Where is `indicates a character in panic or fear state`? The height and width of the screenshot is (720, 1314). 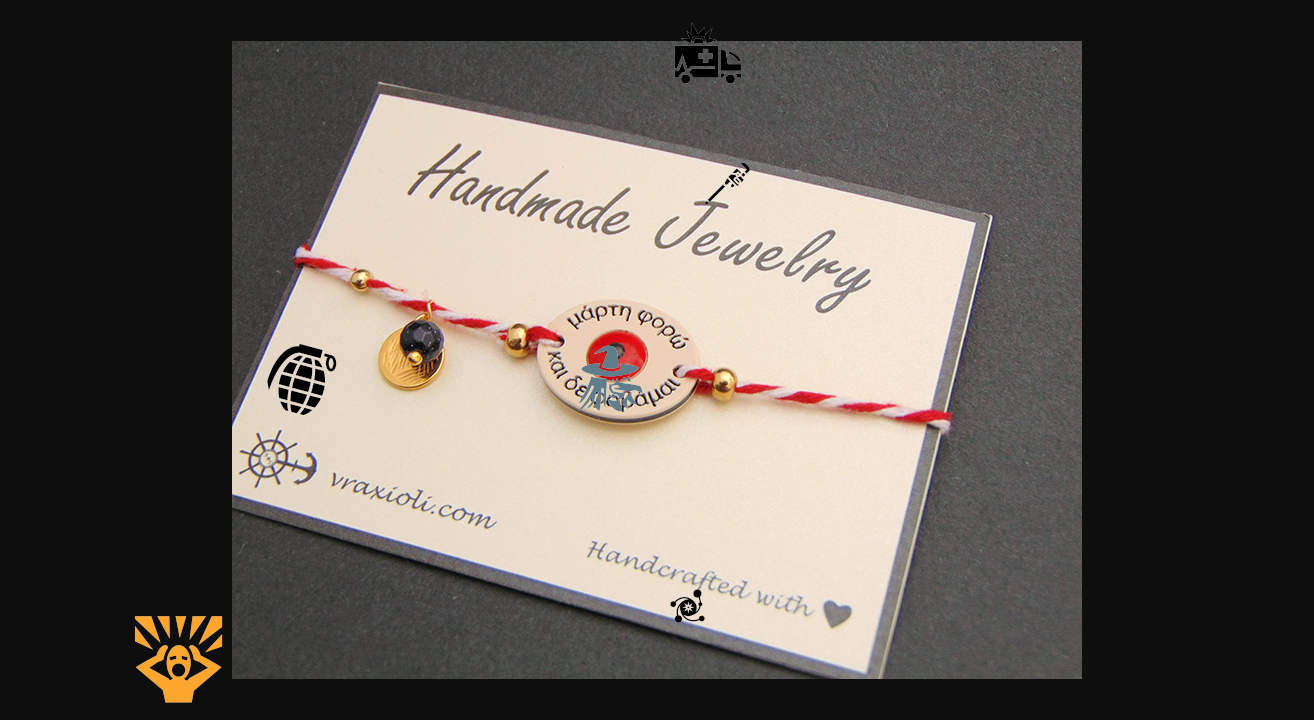 indicates a character in panic or fear state is located at coordinates (178, 659).